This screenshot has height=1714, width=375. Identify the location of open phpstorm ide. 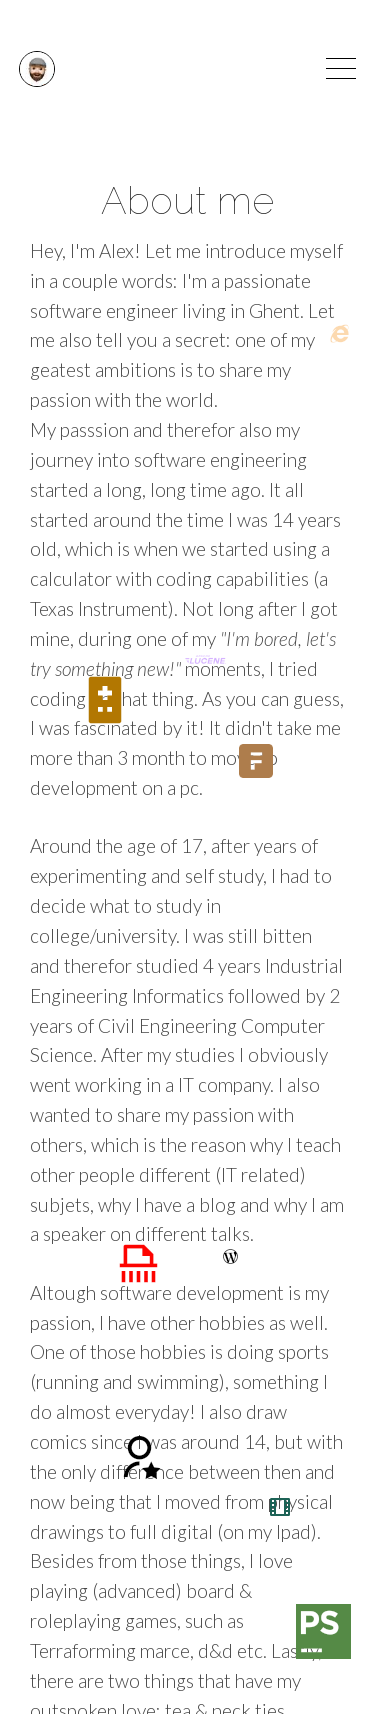
(323, 1631).